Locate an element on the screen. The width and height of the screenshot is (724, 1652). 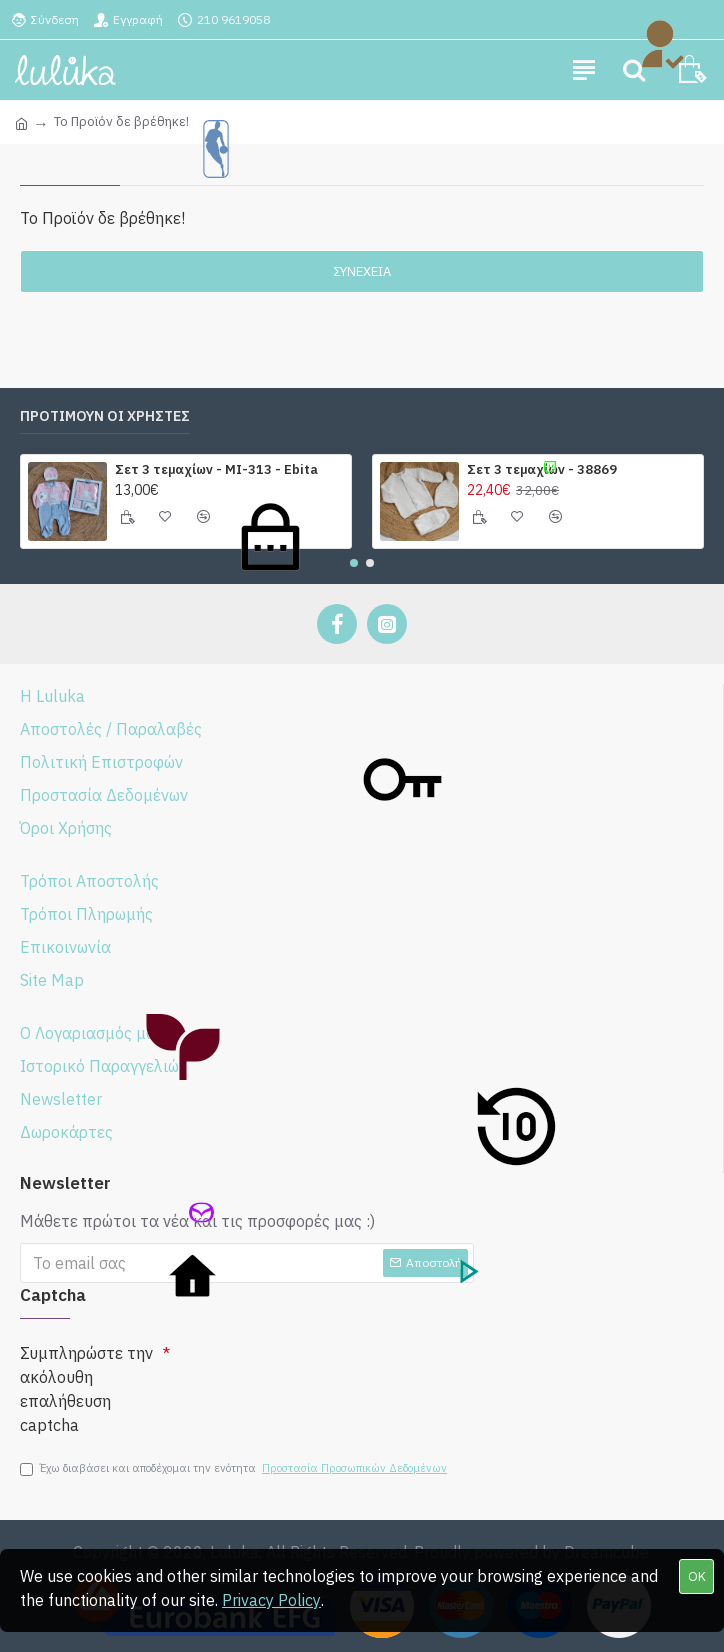
navigate to home screen is located at coordinates (192, 1277).